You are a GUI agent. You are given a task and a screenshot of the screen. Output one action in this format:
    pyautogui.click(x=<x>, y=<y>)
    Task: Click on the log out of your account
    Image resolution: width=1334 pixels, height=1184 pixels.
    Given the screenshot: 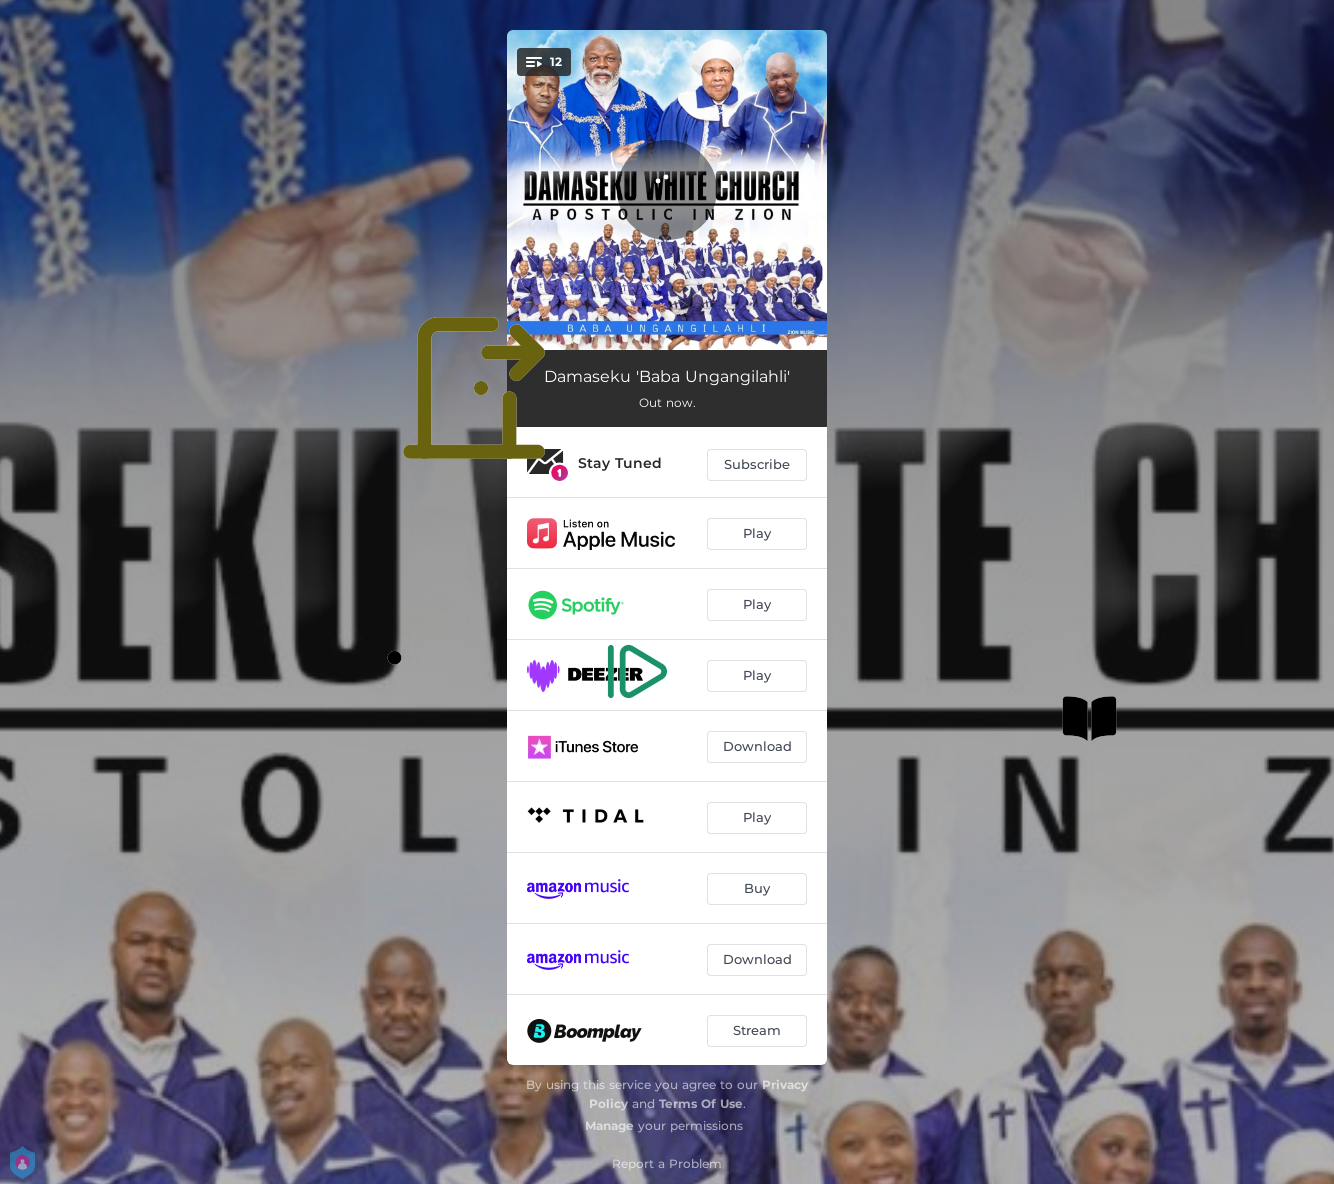 What is the action you would take?
    pyautogui.click(x=474, y=388)
    